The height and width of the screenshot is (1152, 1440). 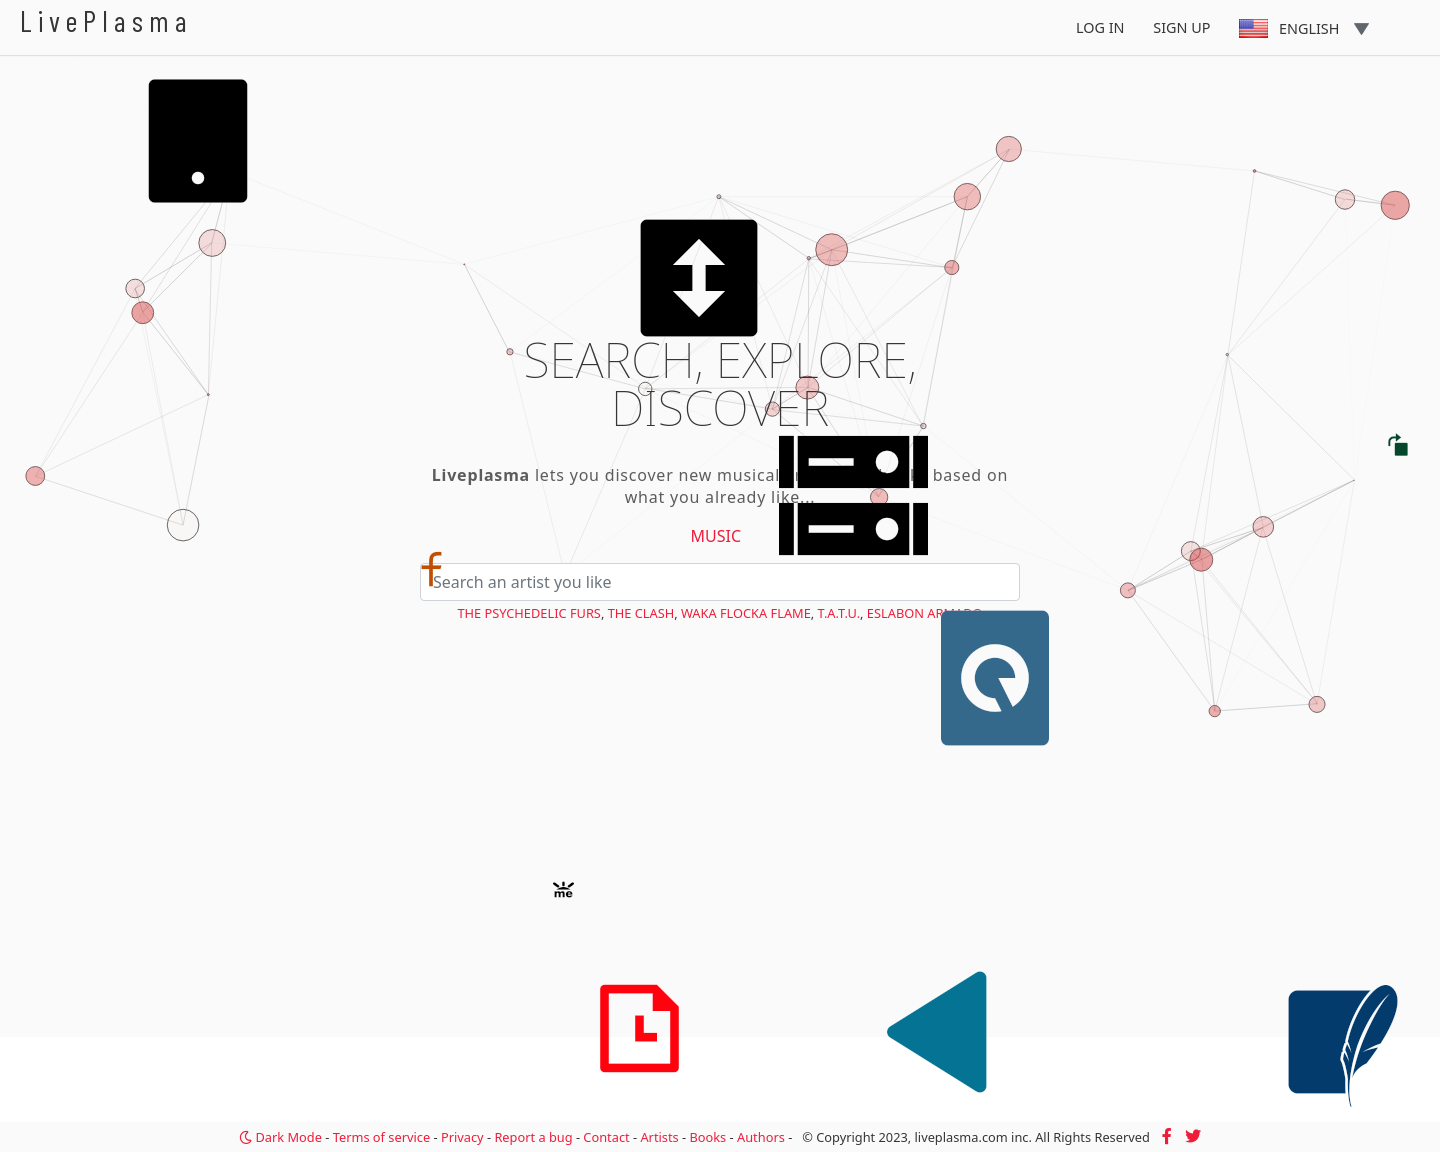 What do you see at coordinates (1343, 1046) in the screenshot?
I see `SQLite database technology` at bounding box center [1343, 1046].